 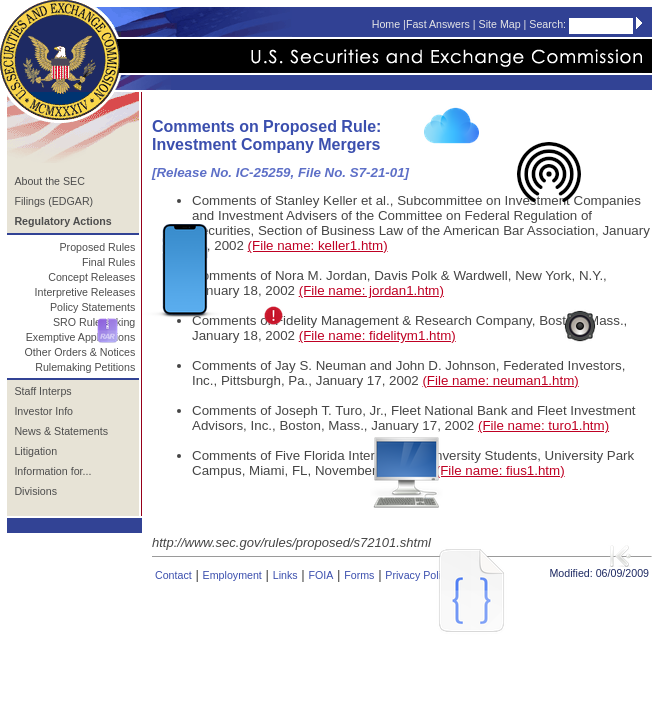 I want to click on a compressed RAR archive file, so click(x=107, y=330).